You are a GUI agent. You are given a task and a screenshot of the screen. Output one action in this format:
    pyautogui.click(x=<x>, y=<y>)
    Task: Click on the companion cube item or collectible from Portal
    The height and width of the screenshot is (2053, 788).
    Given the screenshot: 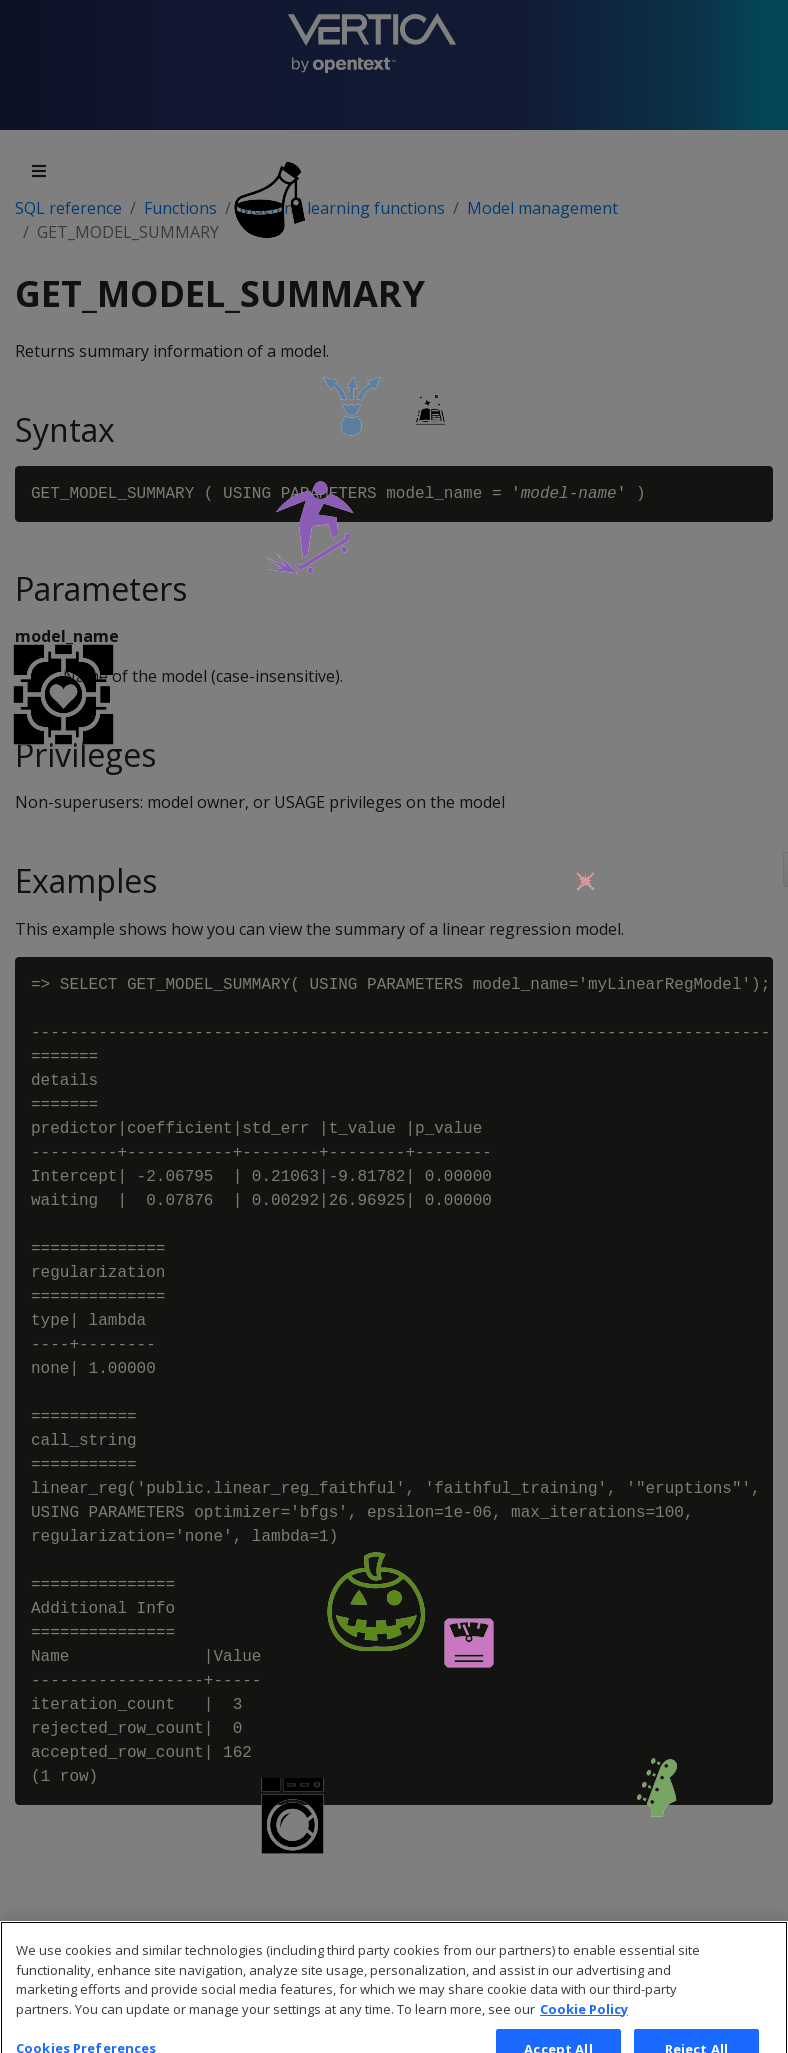 What is the action you would take?
    pyautogui.click(x=63, y=694)
    